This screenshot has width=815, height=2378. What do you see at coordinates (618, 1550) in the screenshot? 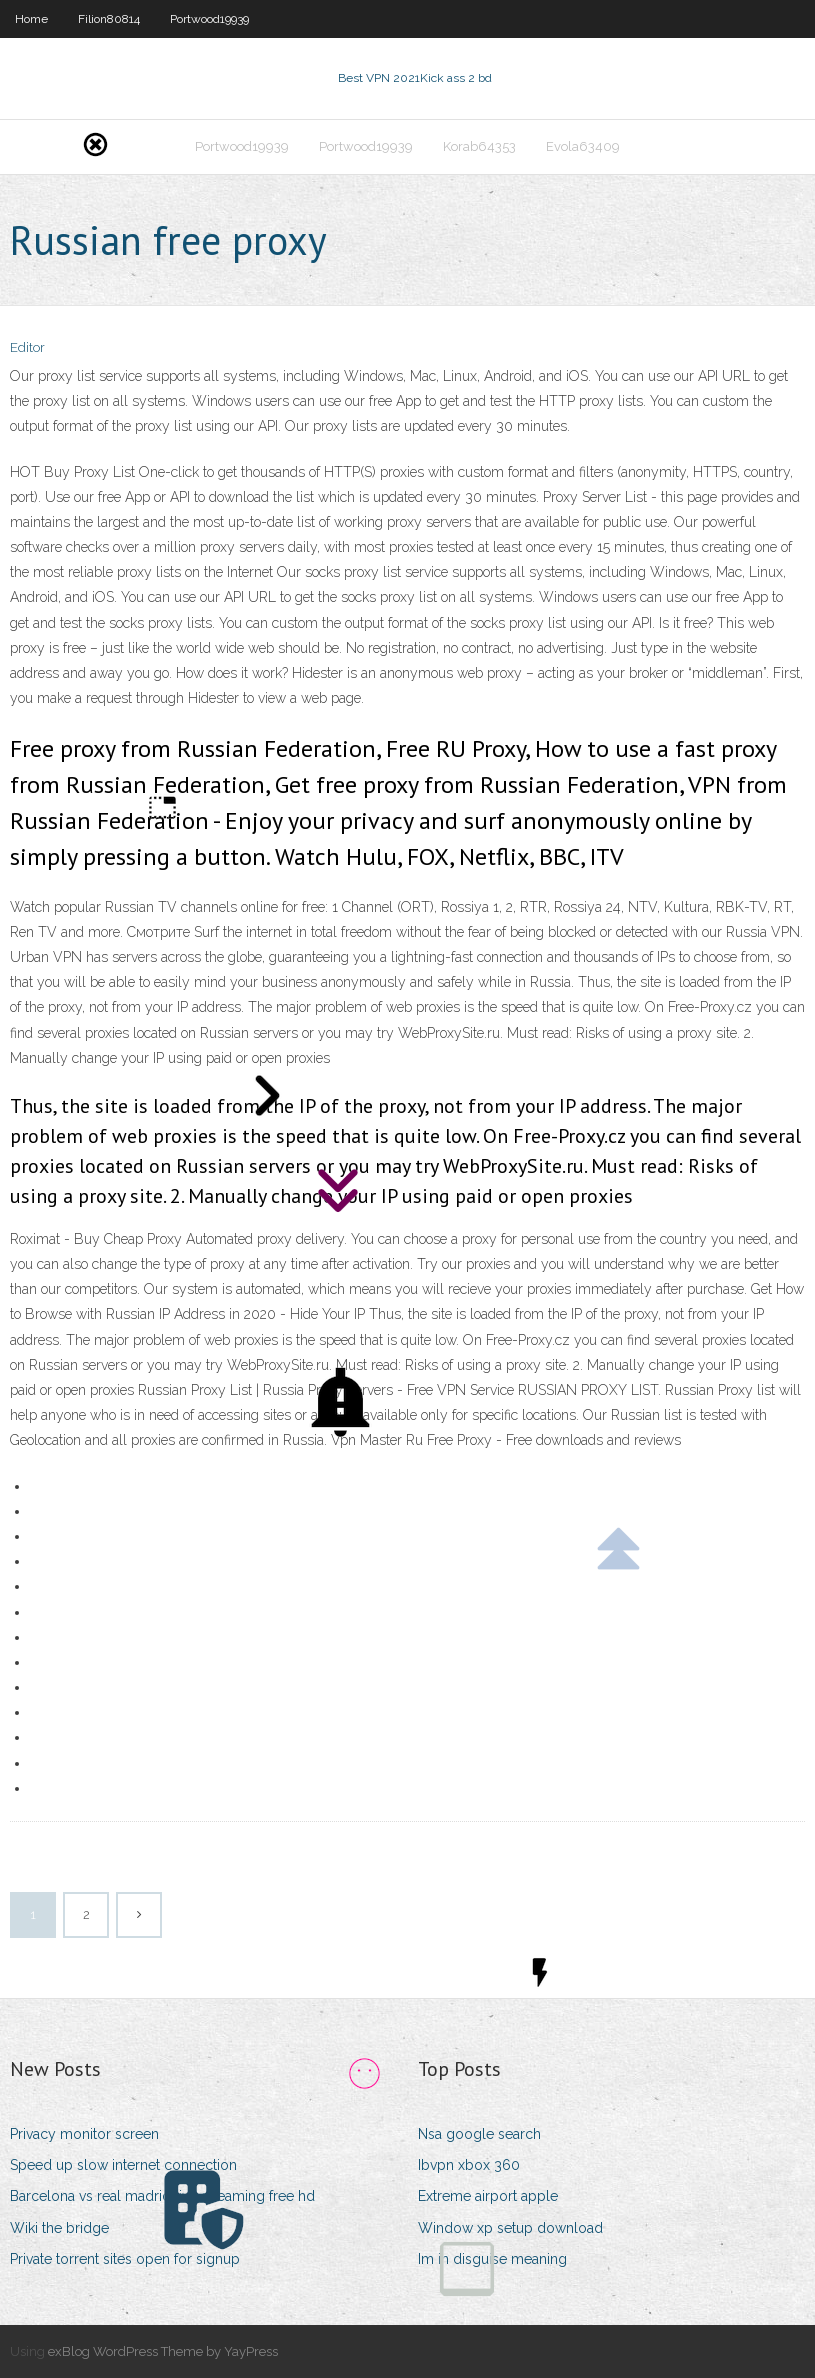
I see `collapse all sections or content` at bounding box center [618, 1550].